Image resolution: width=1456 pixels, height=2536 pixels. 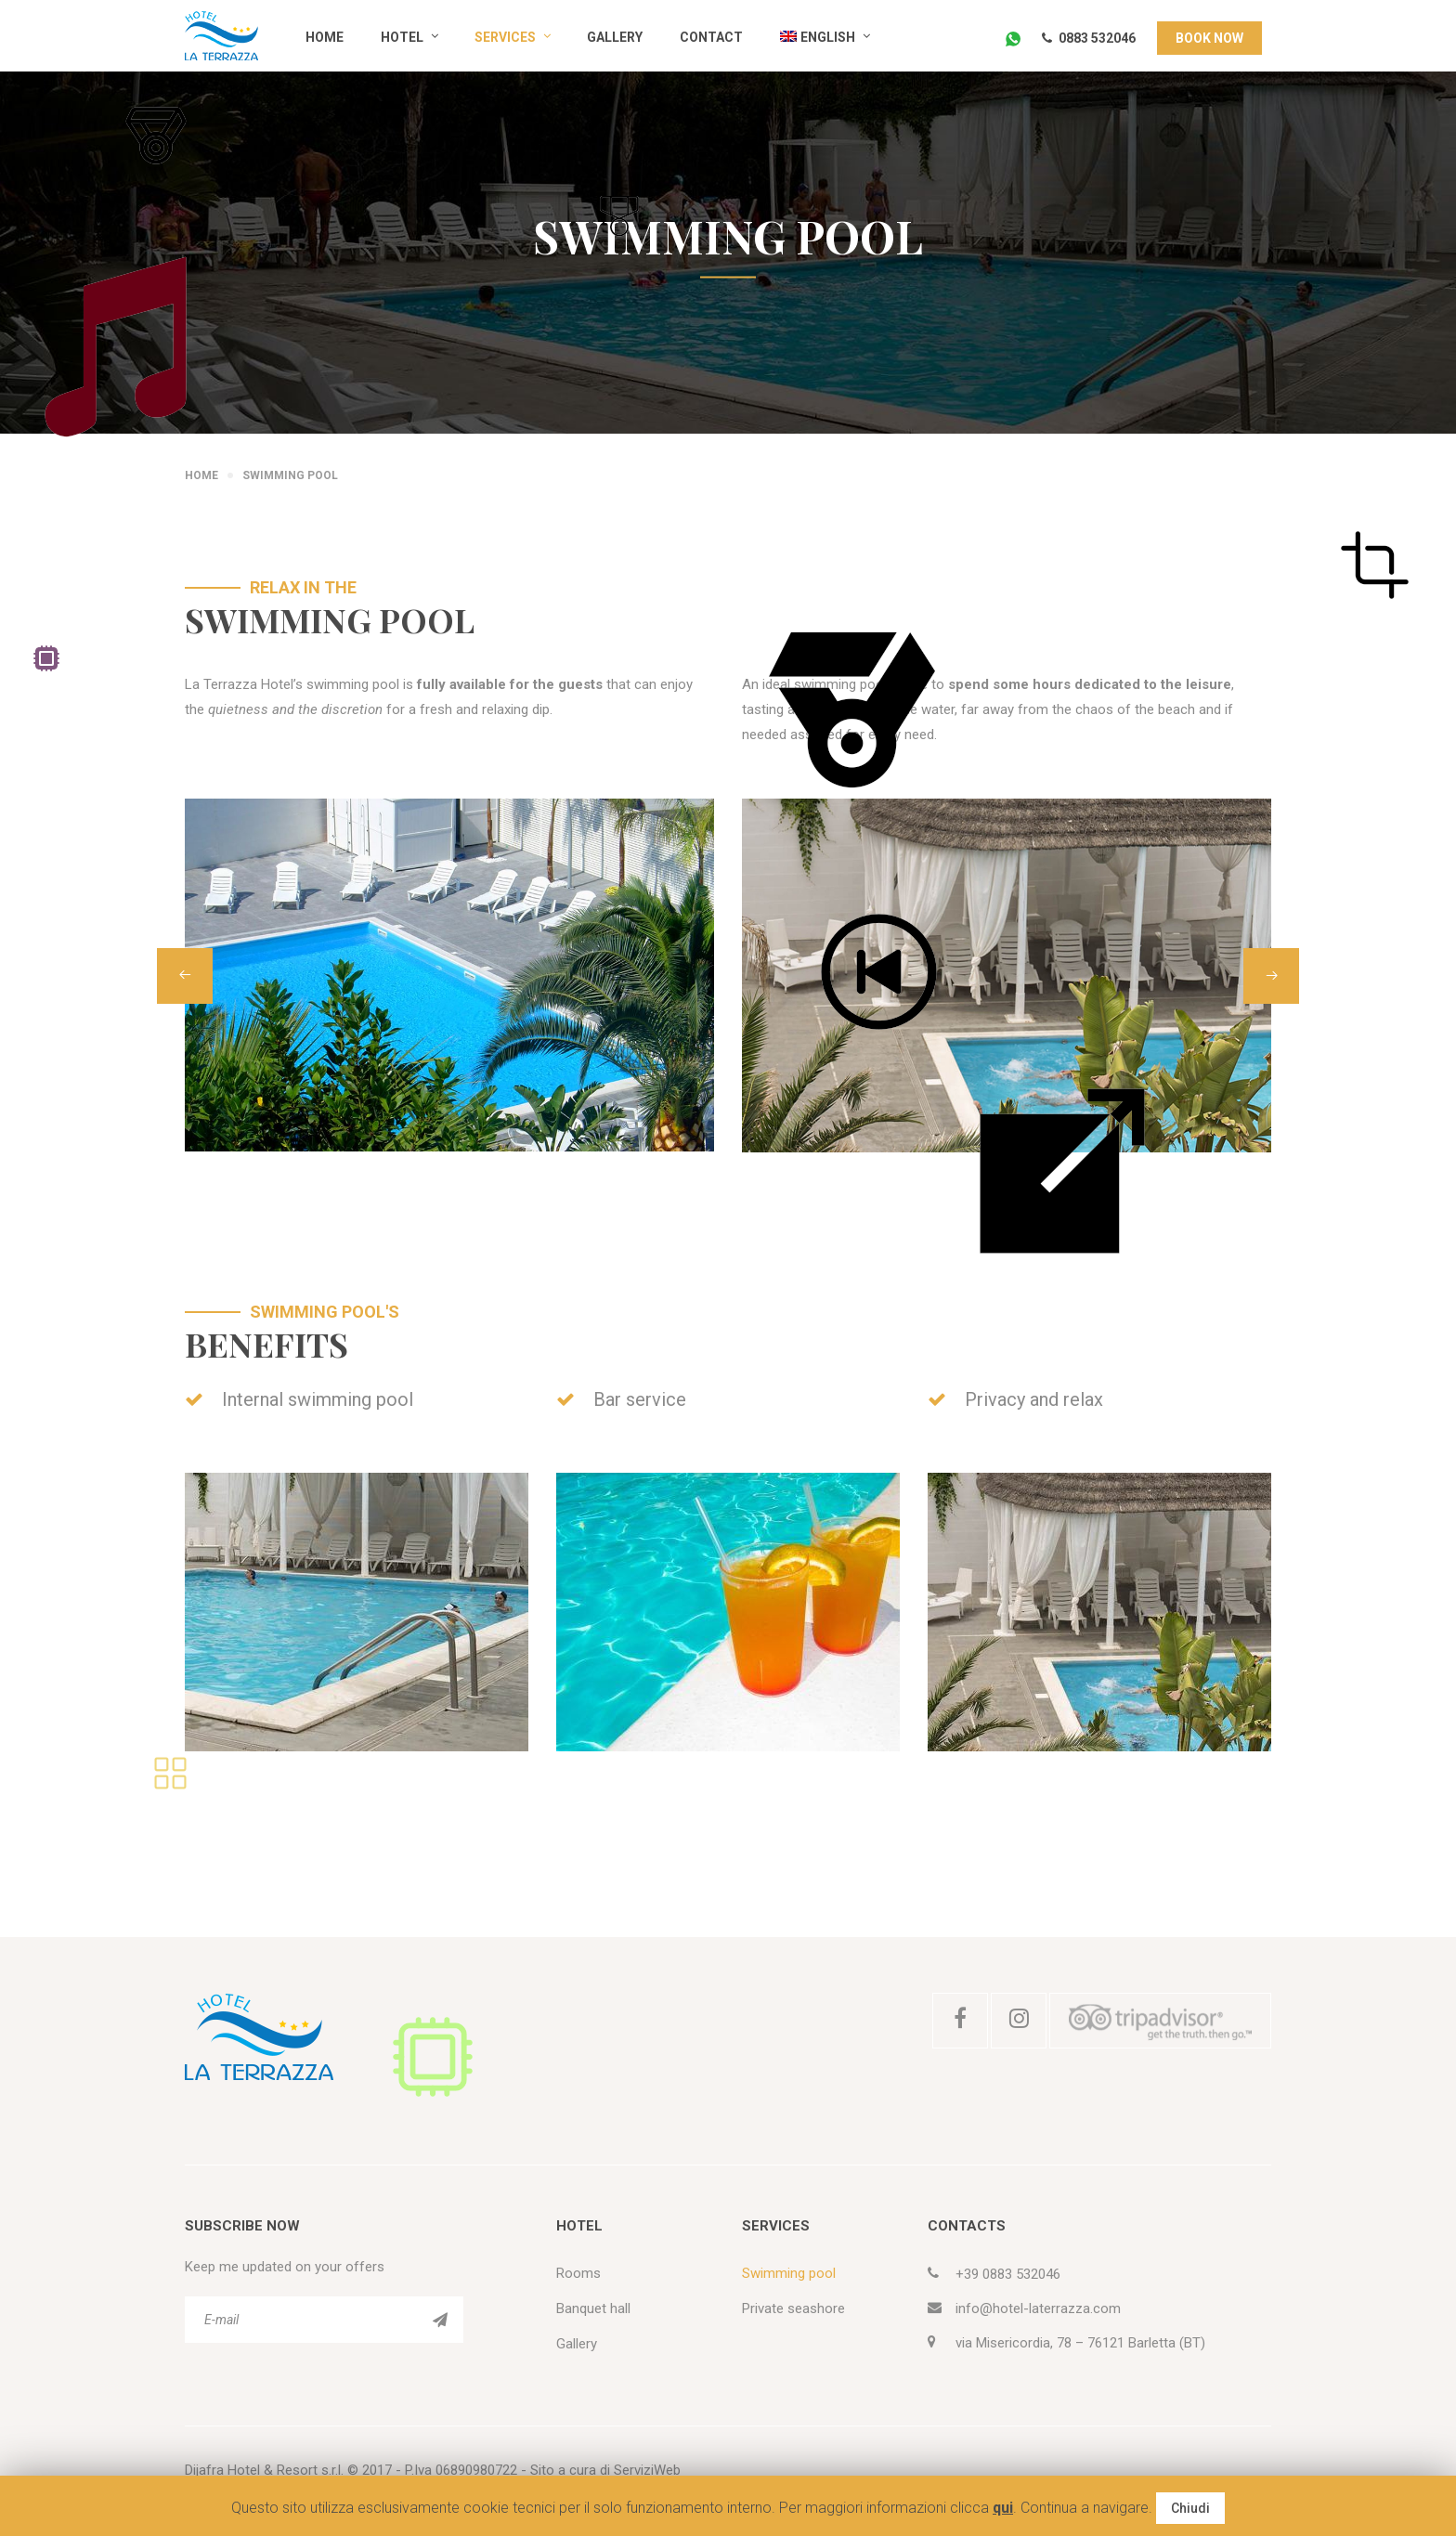 I want to click on view achievements or awards, so click(x=619, y=214).